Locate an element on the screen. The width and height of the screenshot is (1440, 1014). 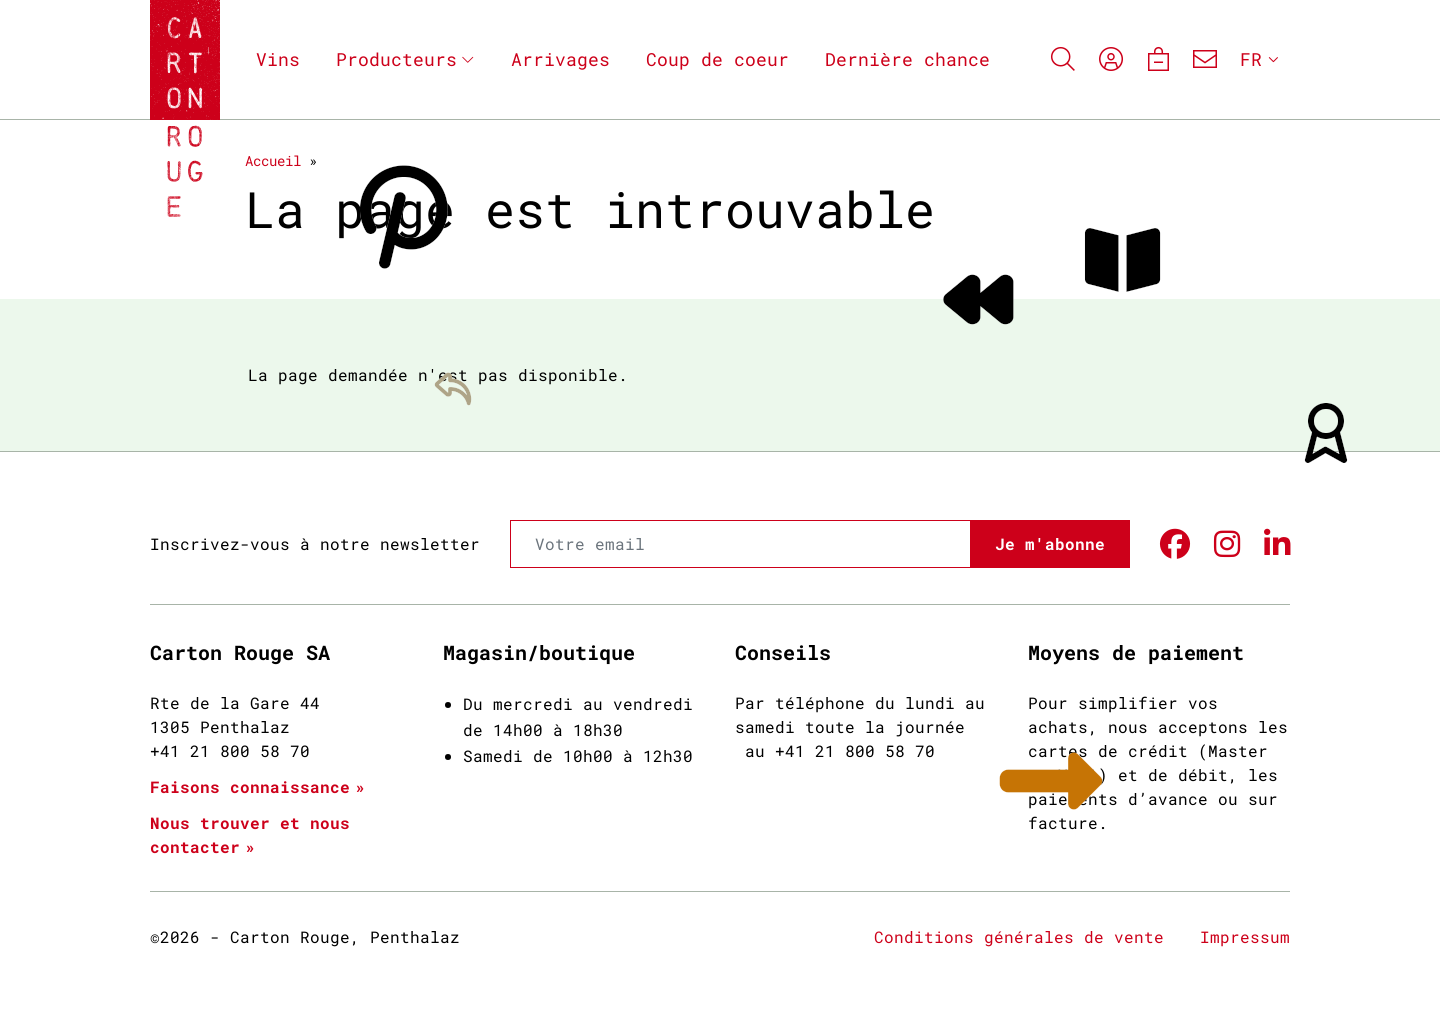
open Pinterest app is located at coordinates (400, 217).